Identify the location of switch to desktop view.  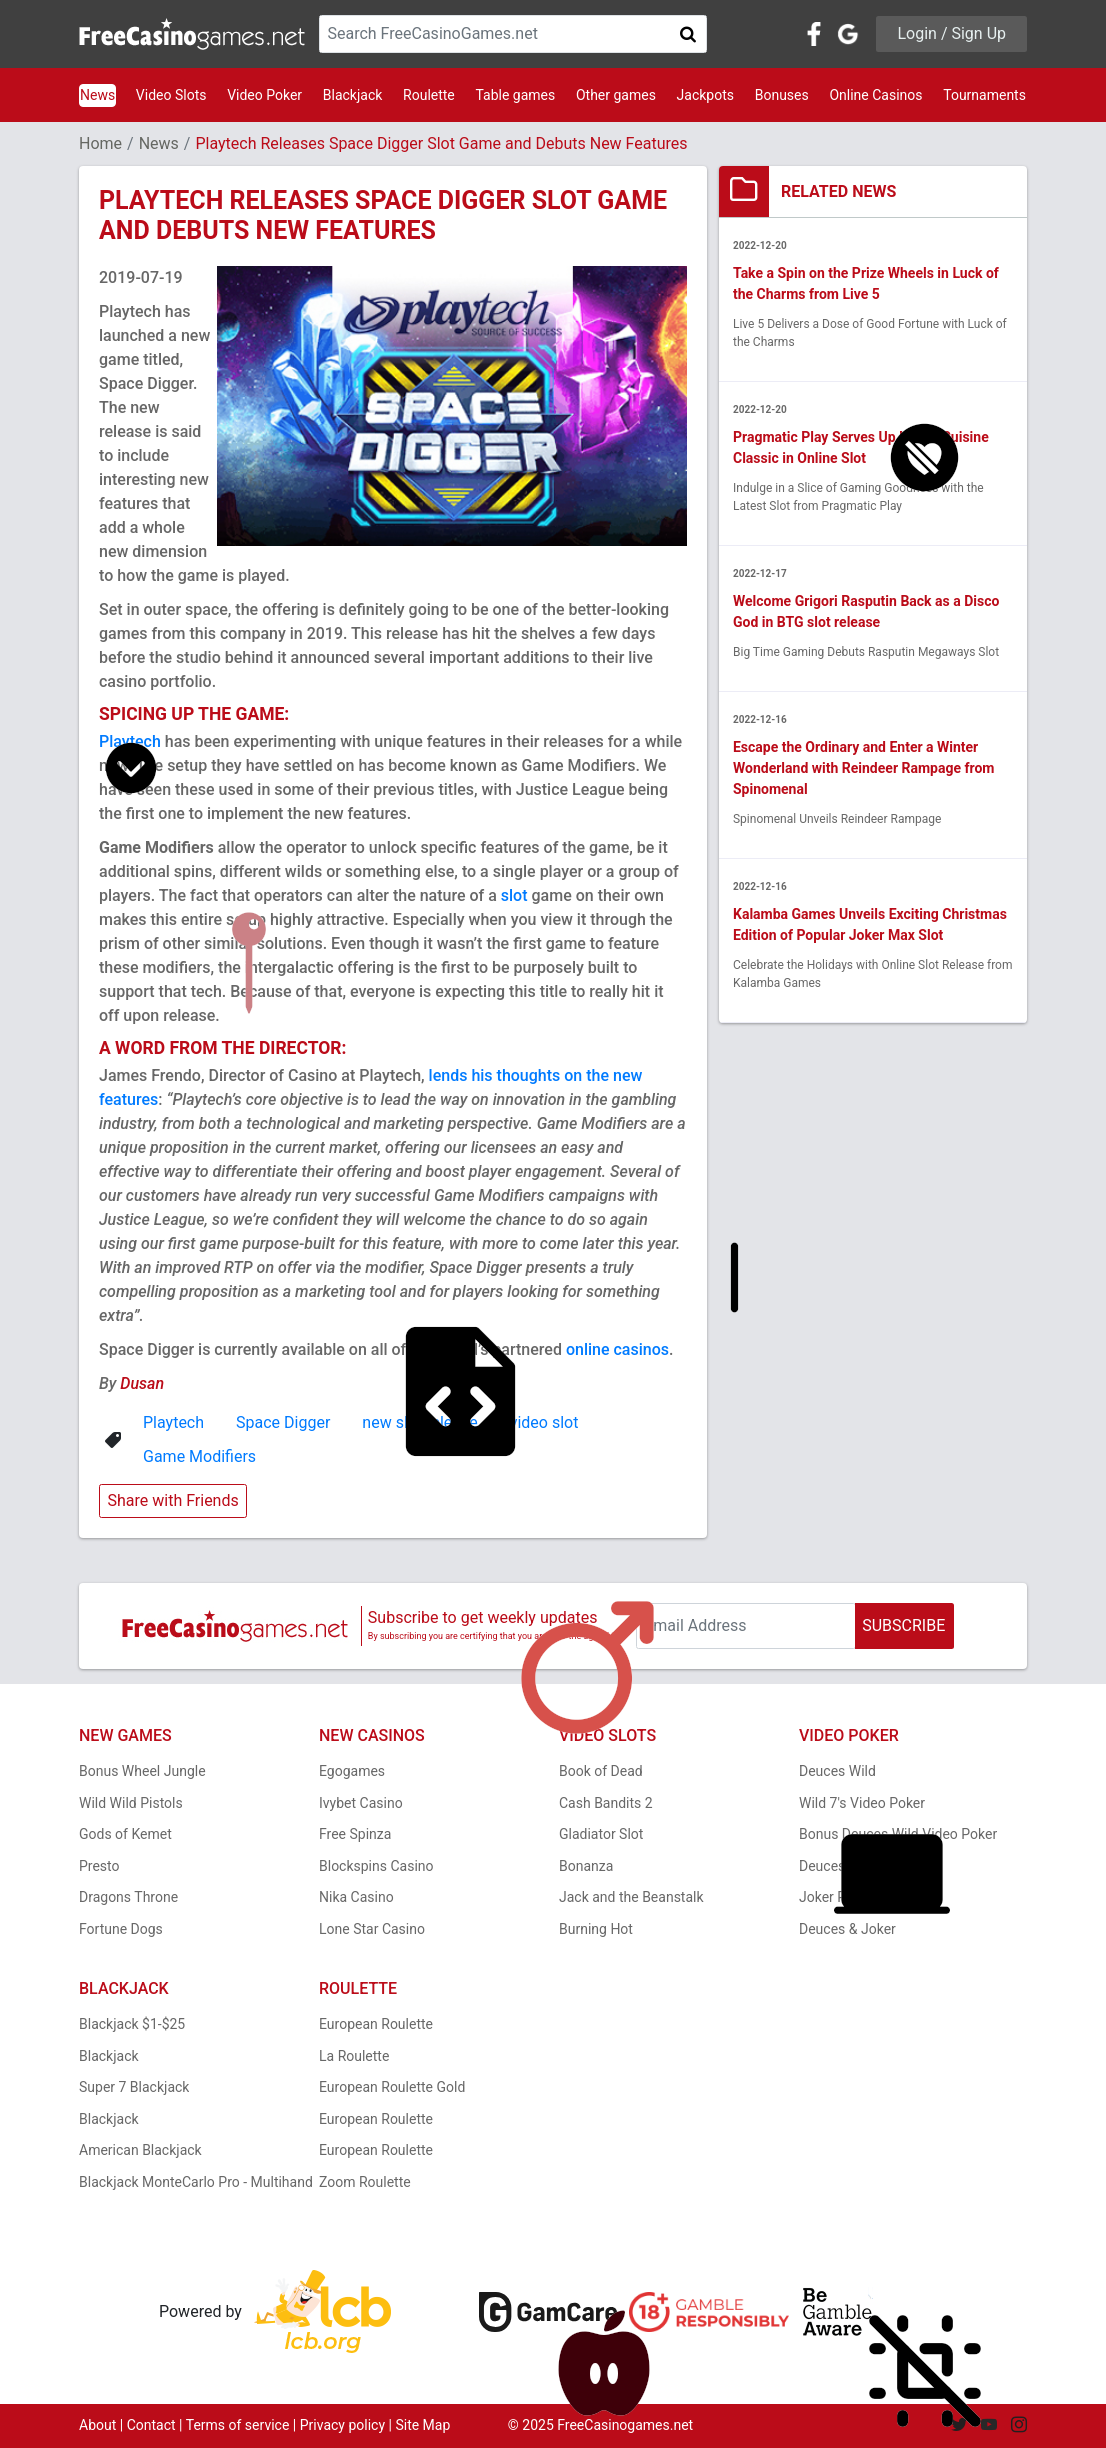
(892, 1874).